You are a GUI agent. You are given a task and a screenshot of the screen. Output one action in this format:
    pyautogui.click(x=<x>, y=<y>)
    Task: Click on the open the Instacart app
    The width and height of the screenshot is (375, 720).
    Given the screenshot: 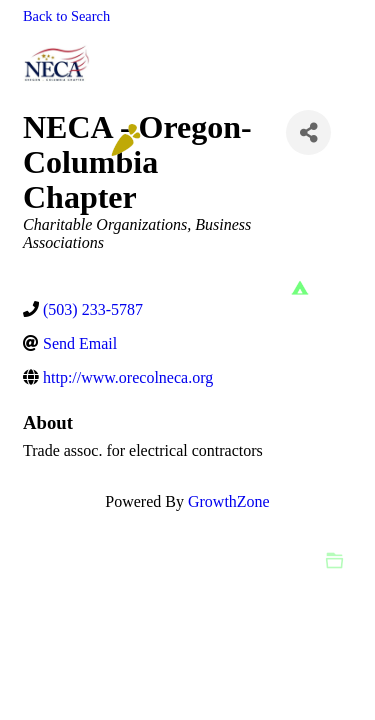 What is the action you would take?
    pyautogui.click(x=126, y=140)
    